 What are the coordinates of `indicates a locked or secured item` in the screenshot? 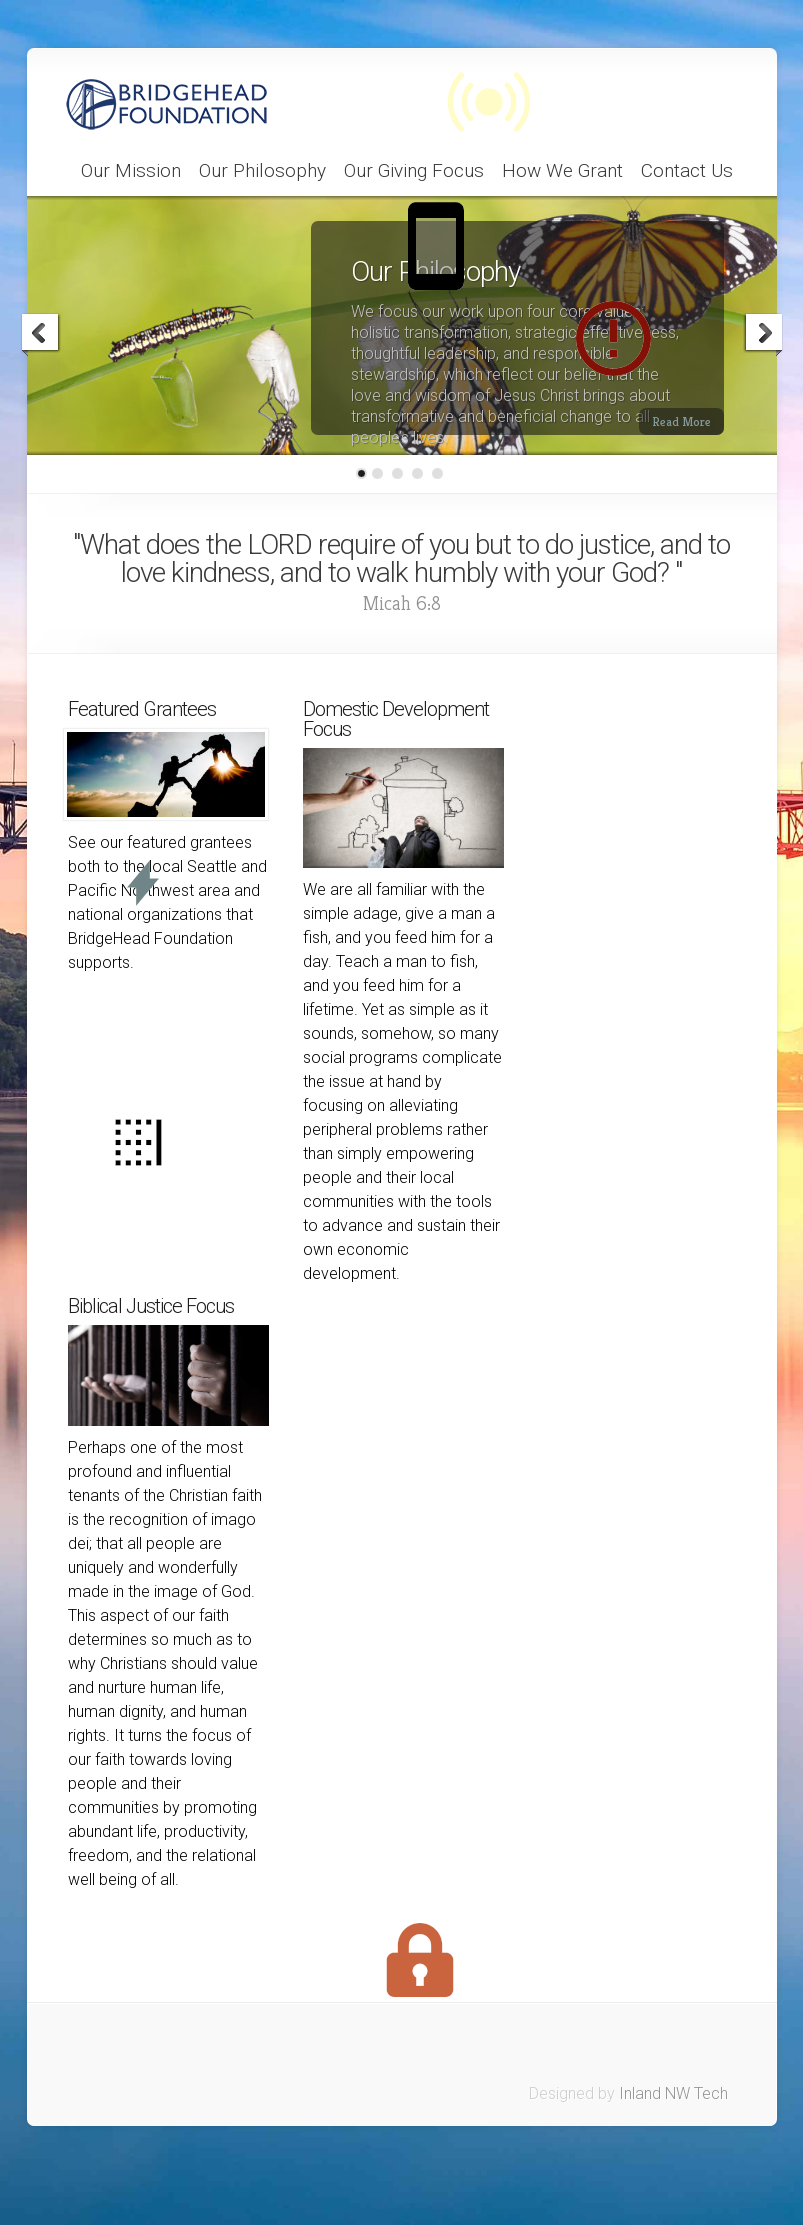 It's located at (420, 1960).